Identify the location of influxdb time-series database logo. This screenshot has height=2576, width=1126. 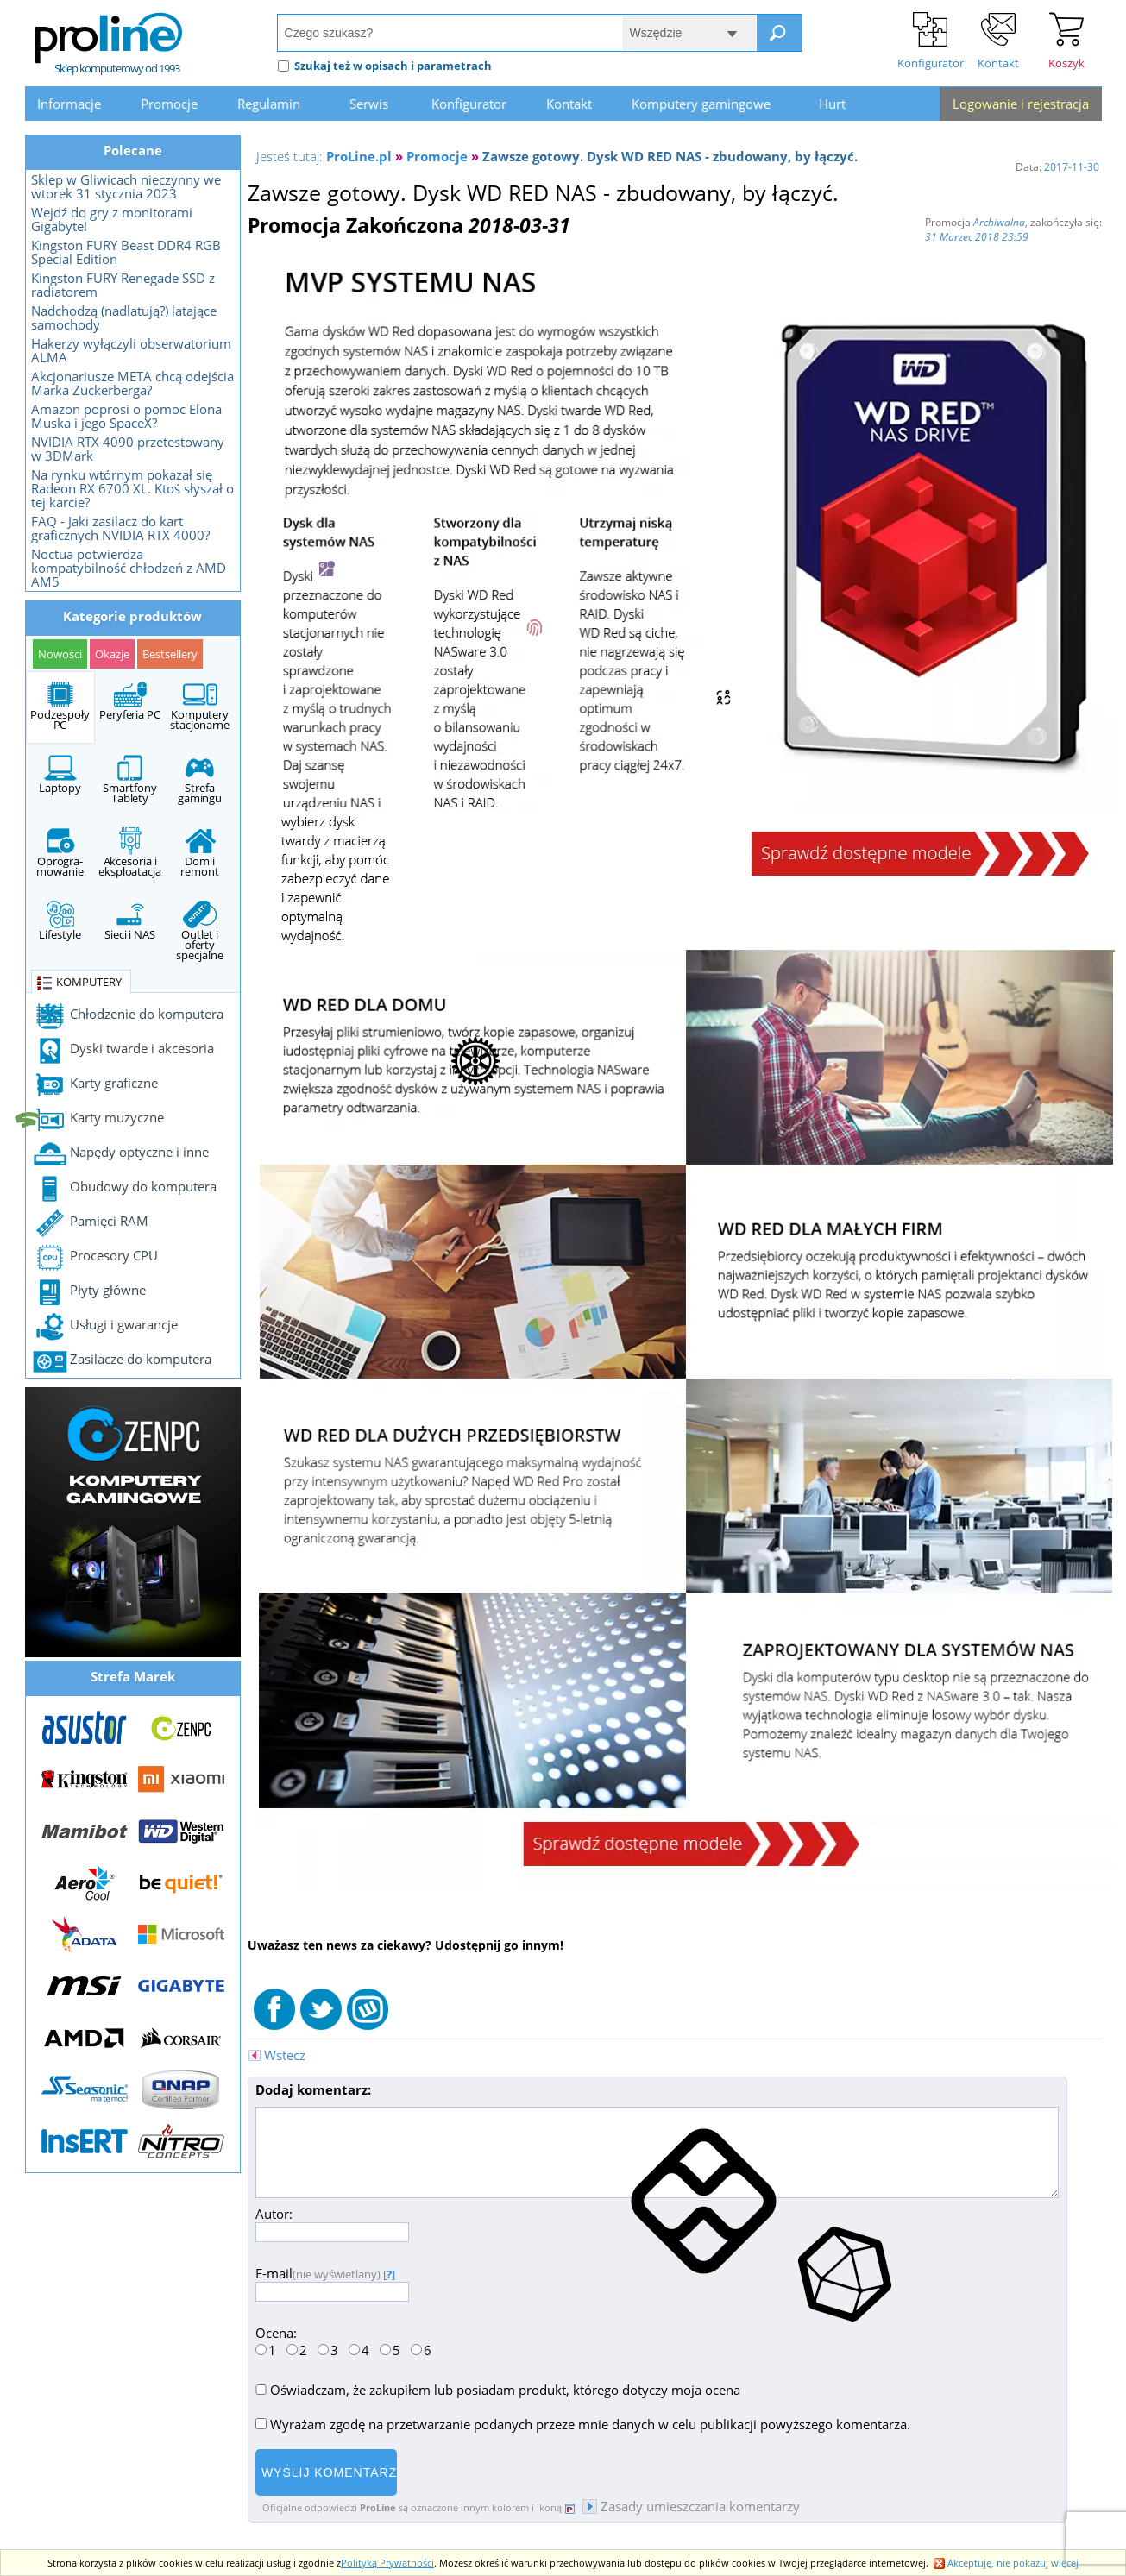
(845, 2274).